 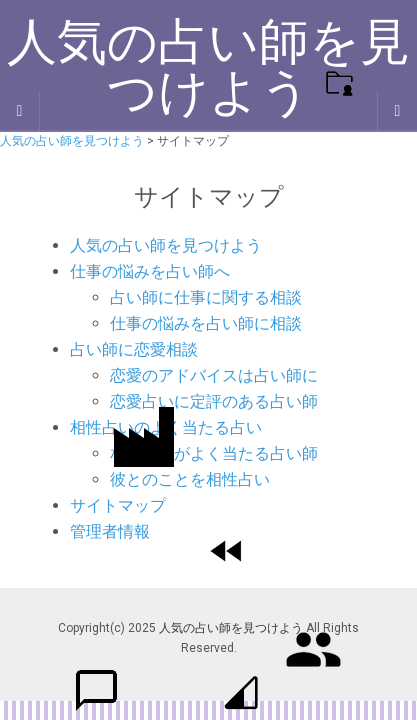 I want to click on indicates medium cellular signal strength, so click(x=244, y=694).